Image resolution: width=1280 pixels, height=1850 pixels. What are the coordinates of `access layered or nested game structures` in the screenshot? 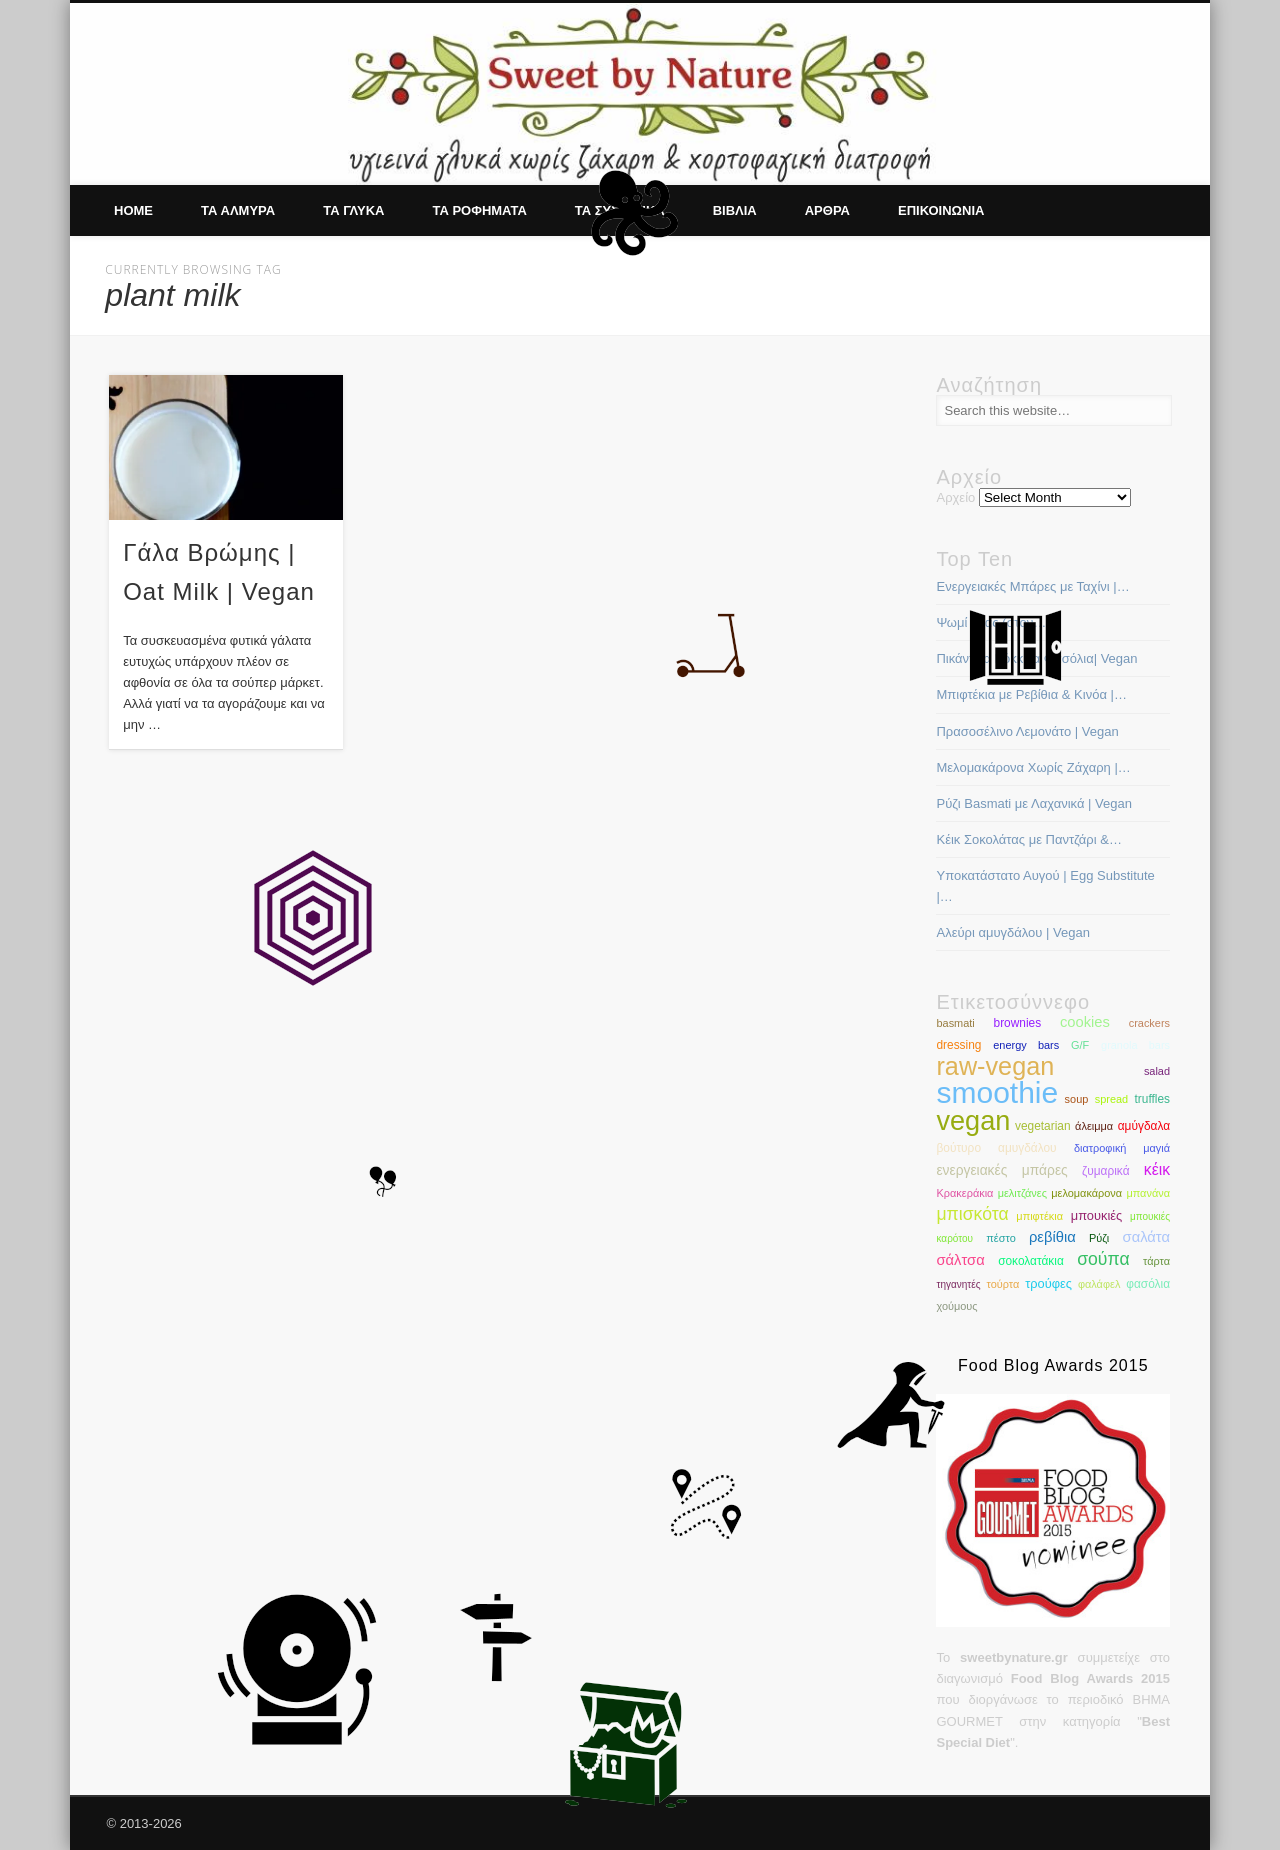 It's located at (313, 918).